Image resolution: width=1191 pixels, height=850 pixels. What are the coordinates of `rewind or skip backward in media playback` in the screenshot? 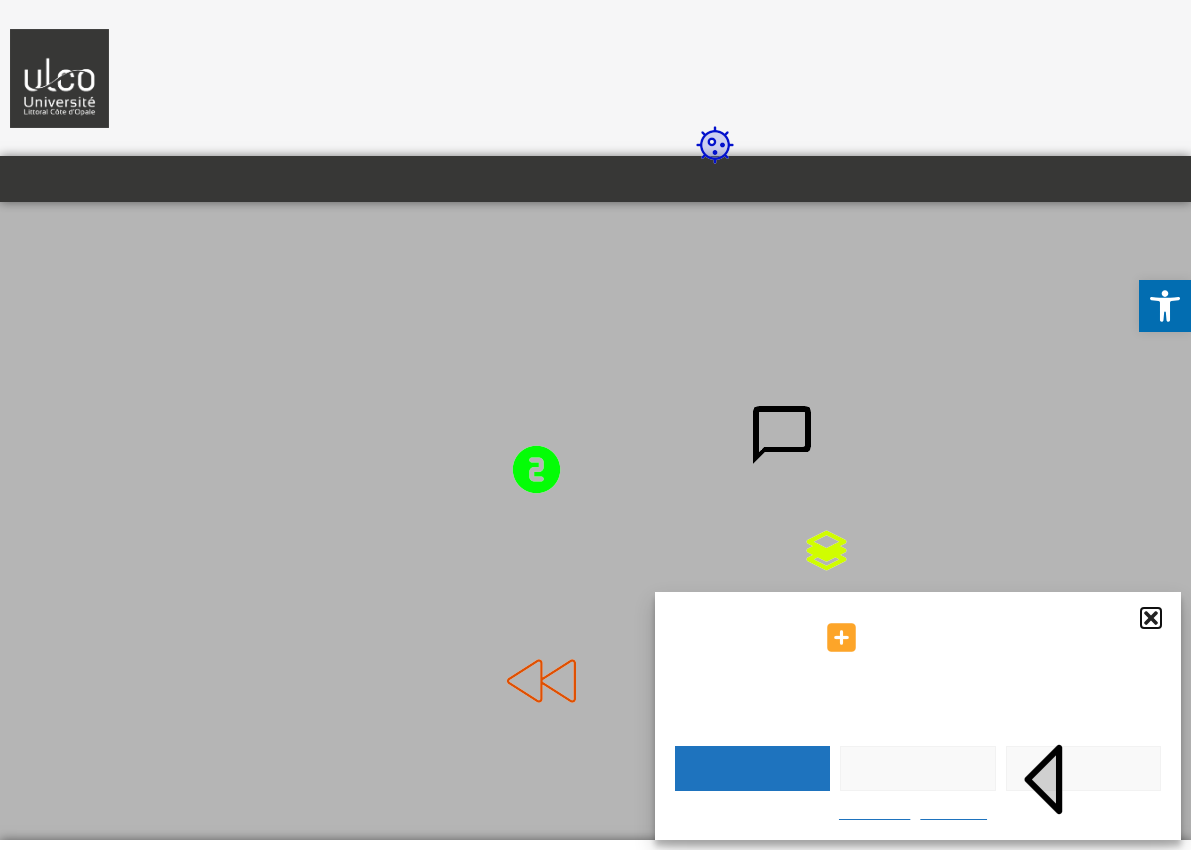 It's located at (544, 681).